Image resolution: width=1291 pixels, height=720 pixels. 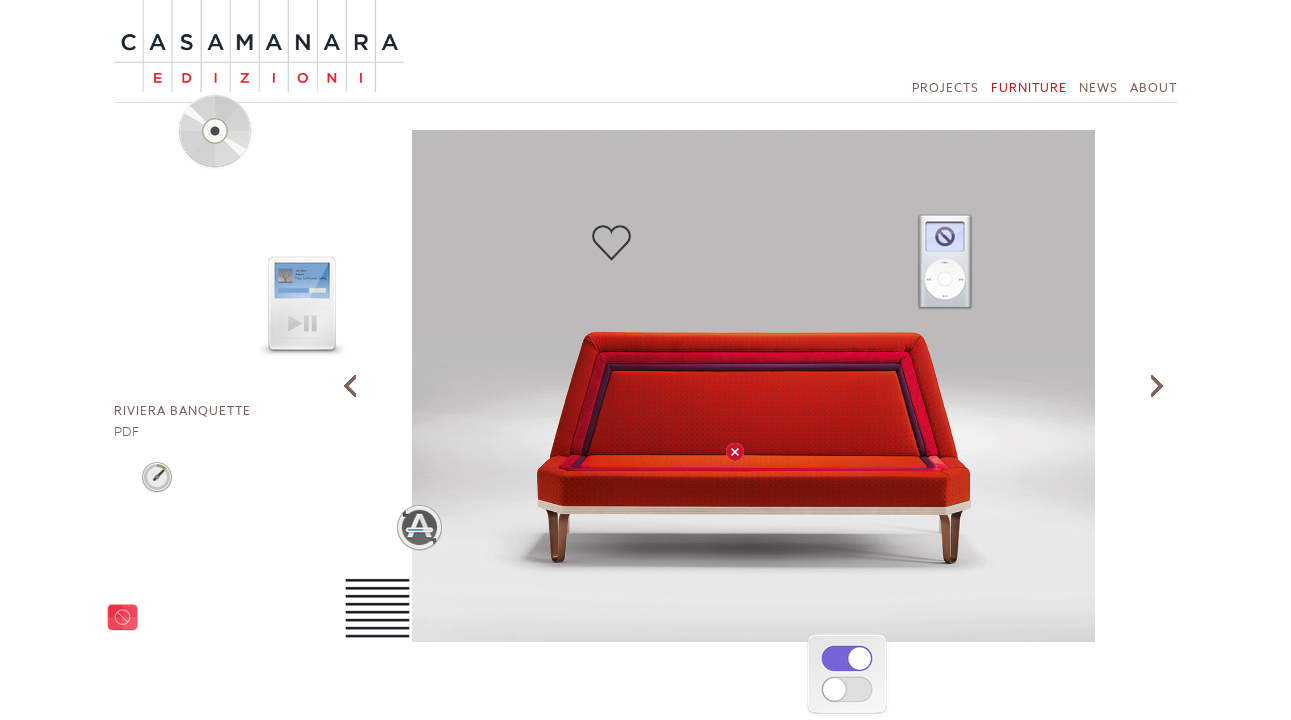 What do you see at coordinates (215, 131) in the screenshot?
I see `indicates a DVD-ROM drive or disc` at bounding box center [215, 131].